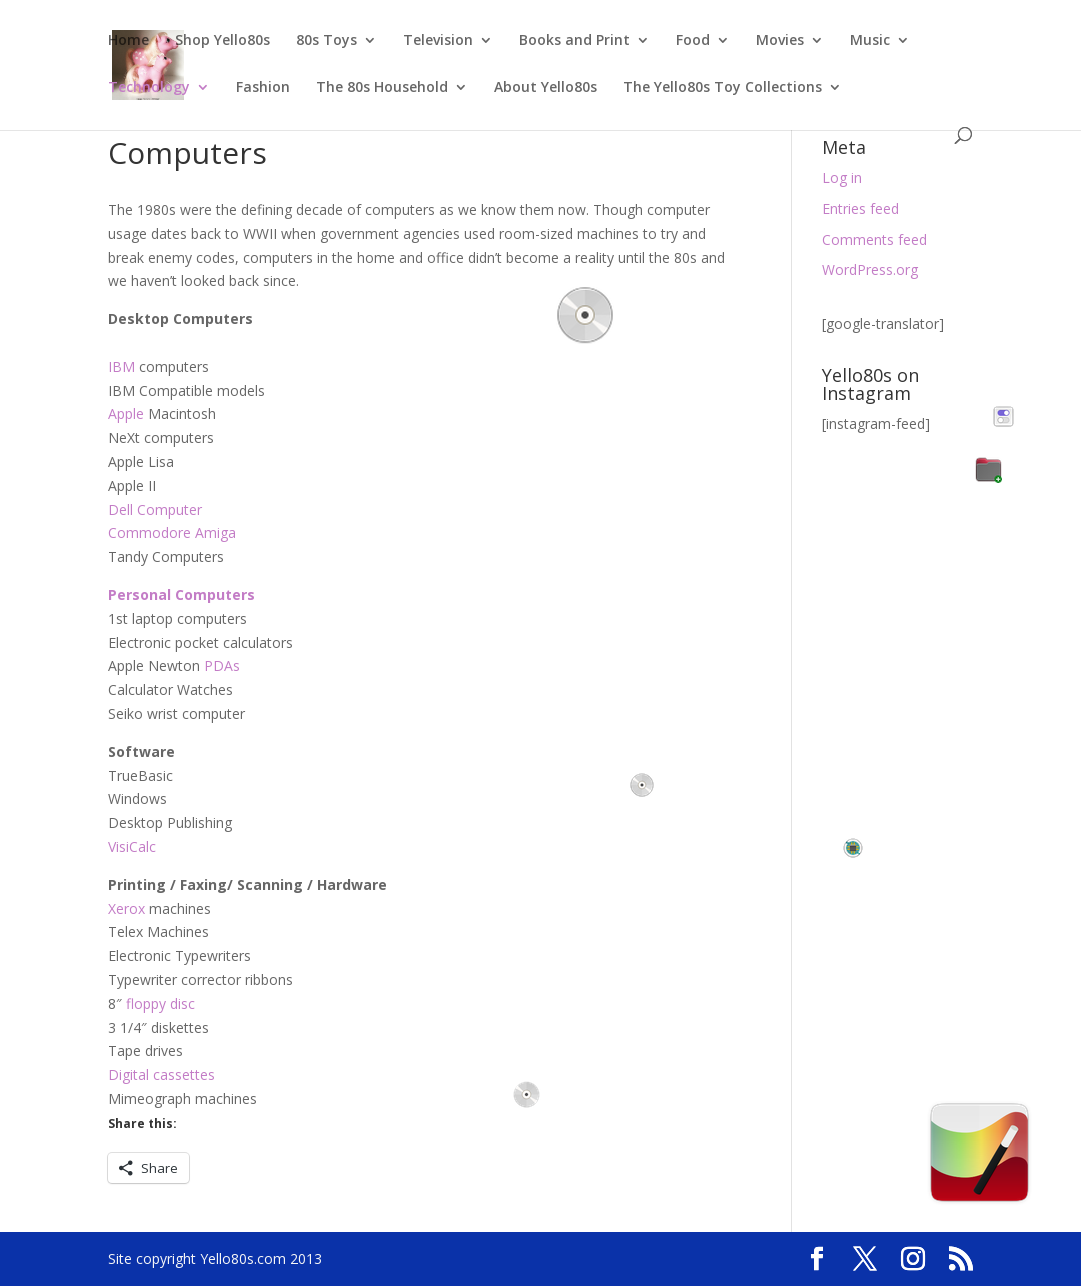 This screenshot has height=1286, width=1081. I want to click on access firmware update settings, so click(853, 848).